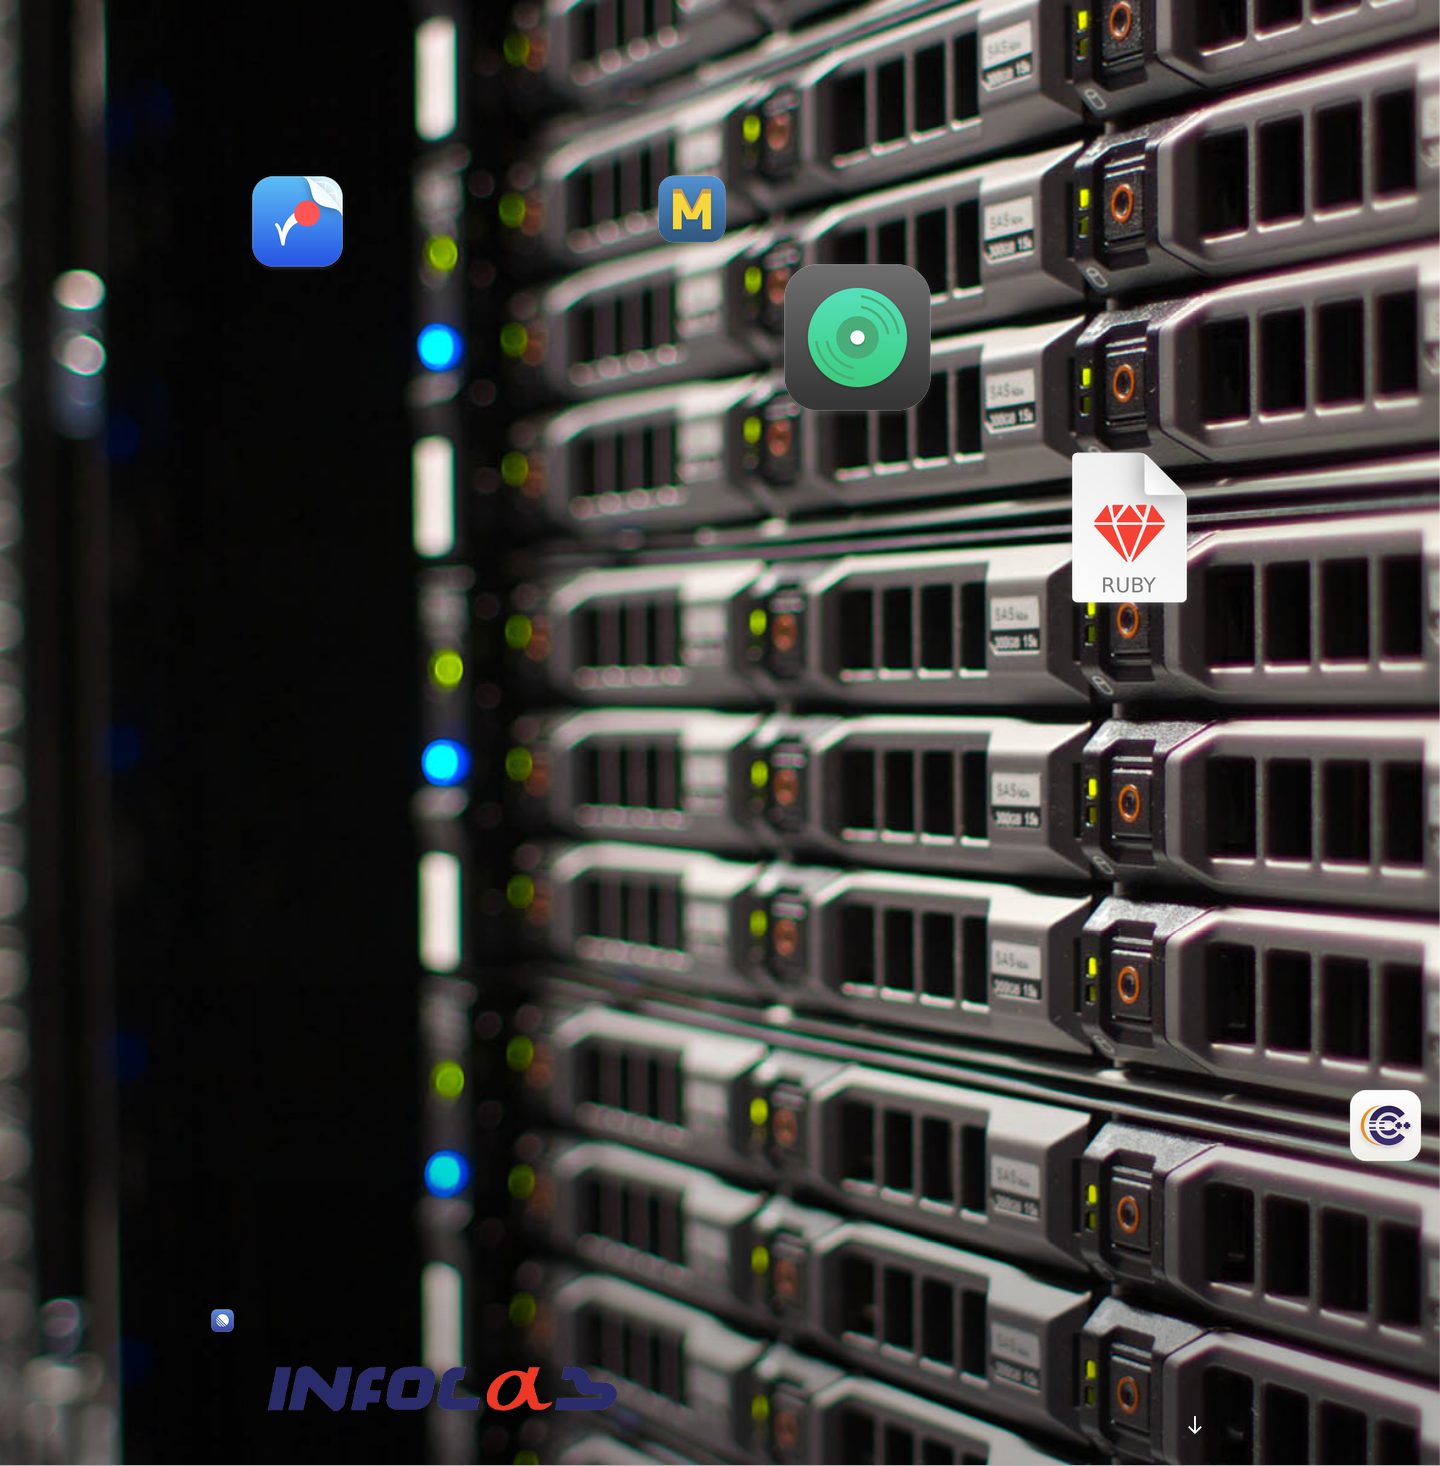 The image size is (1440, 1466). I want to click on ruby programming language source file, so click(1129, 530).